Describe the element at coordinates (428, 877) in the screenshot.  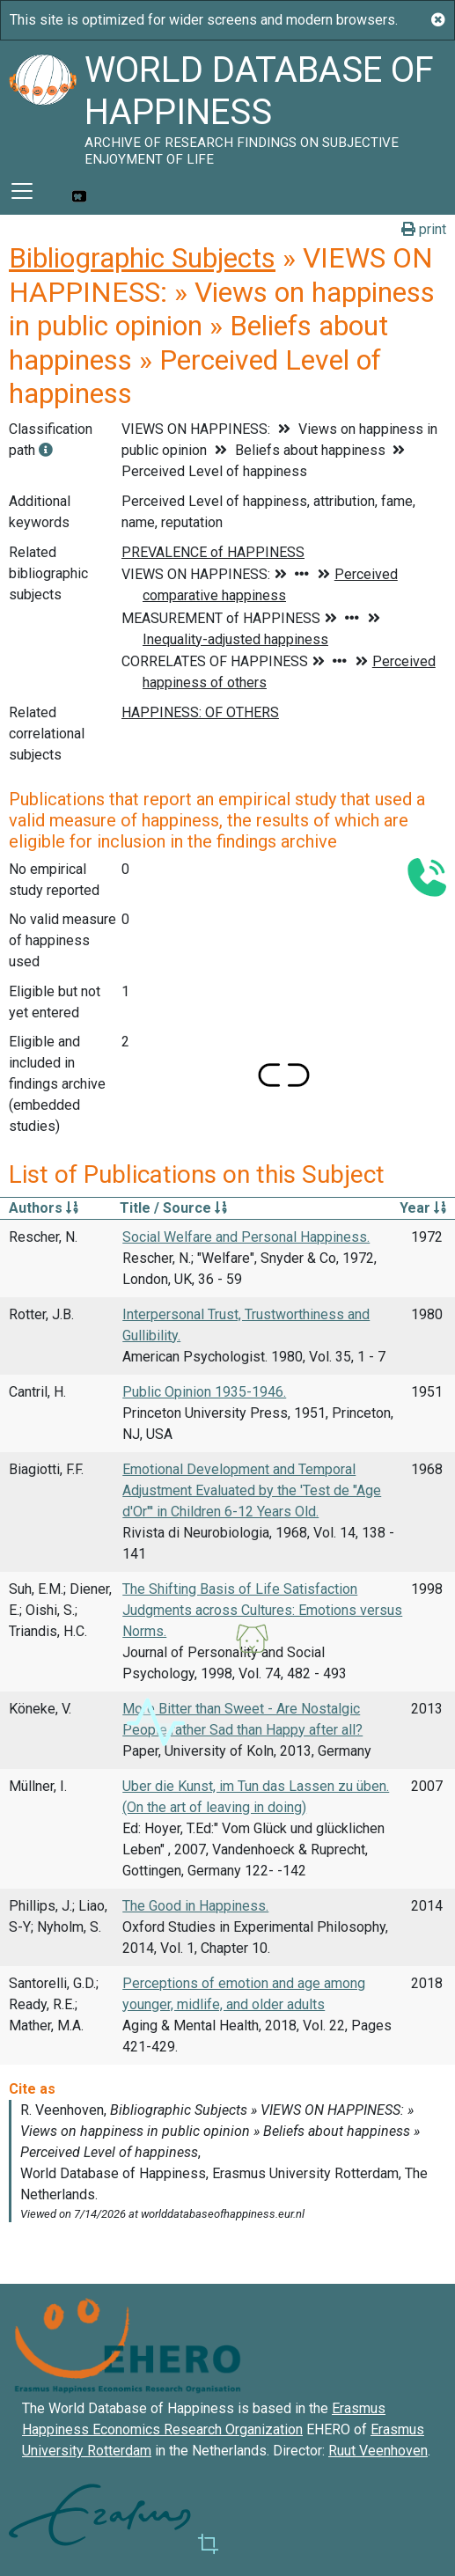
I see `make a phone call` at that location.